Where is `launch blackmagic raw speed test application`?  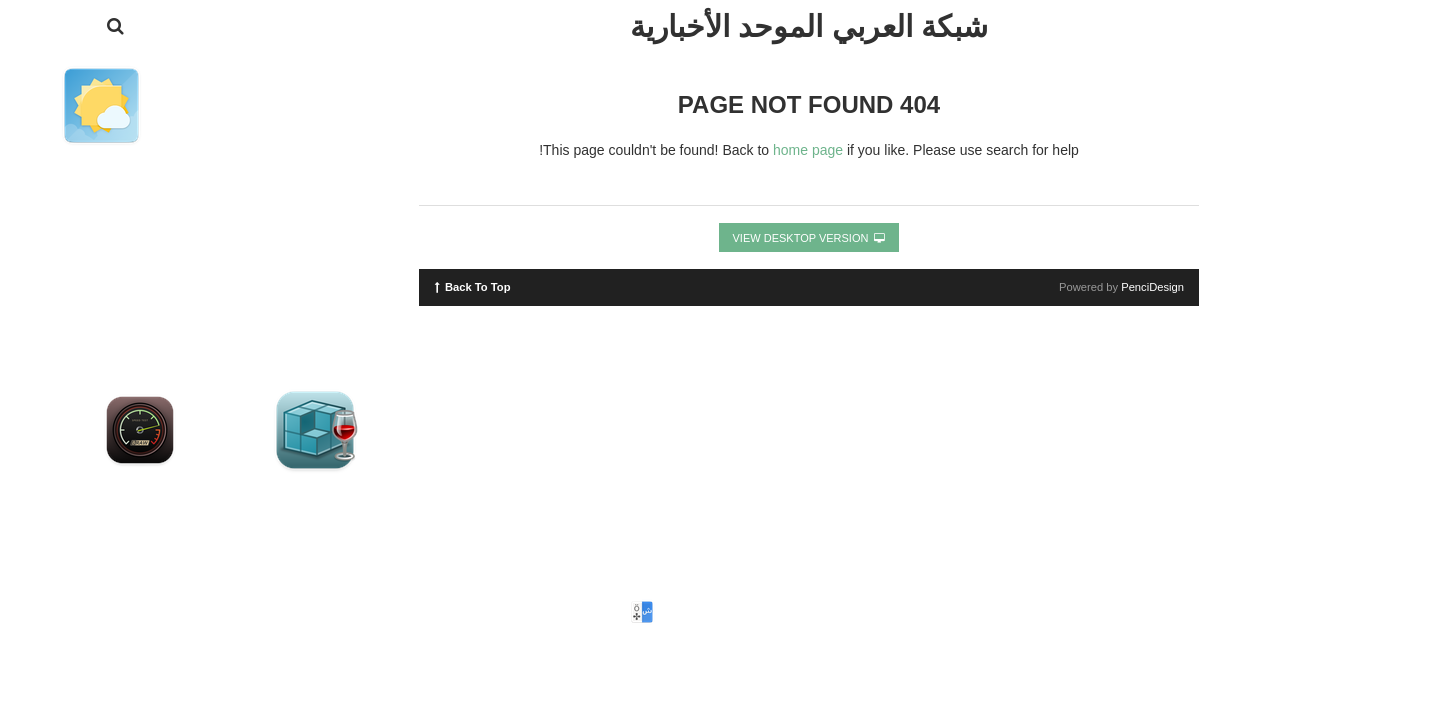
launch blackmagic raw speed test application is located at coordinates (140, 430).